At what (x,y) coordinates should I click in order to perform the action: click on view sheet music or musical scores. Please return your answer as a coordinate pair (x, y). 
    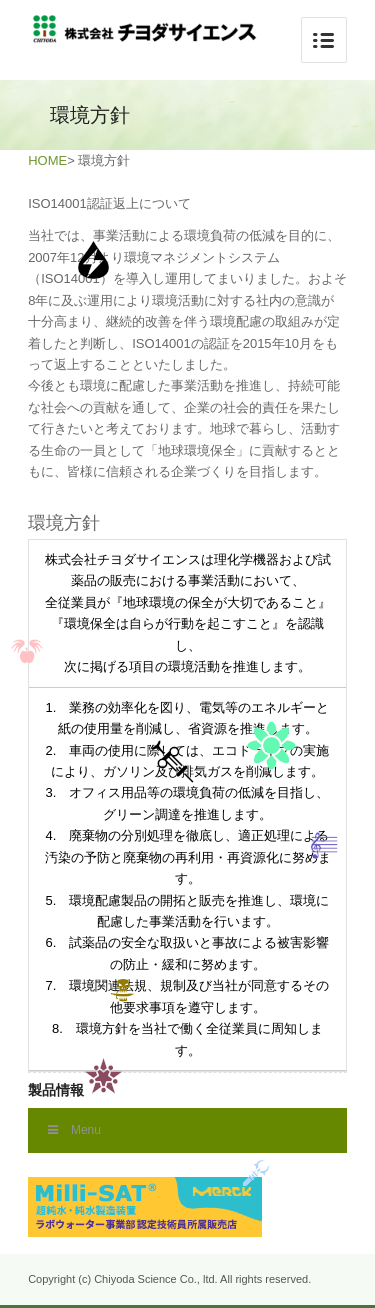
    Looking at the image, I should click on (324, 845).